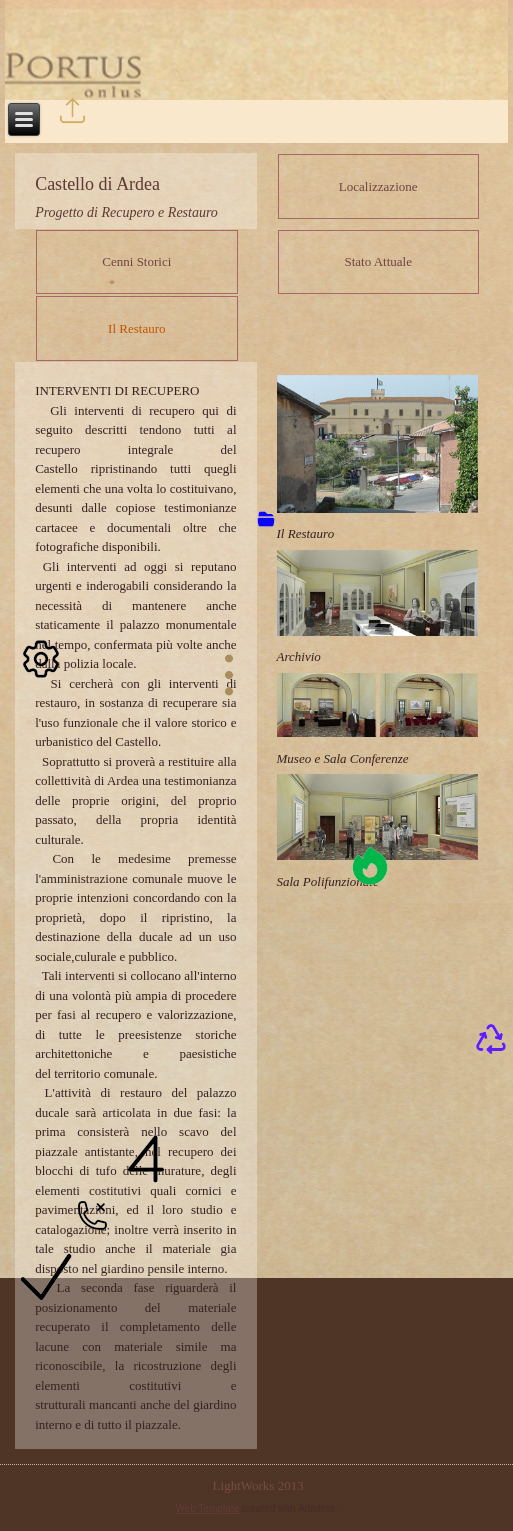 Image resolution: width=513 pixels, height=1531 pixels. I want to click on access settings or preferences, so click(41, 659).